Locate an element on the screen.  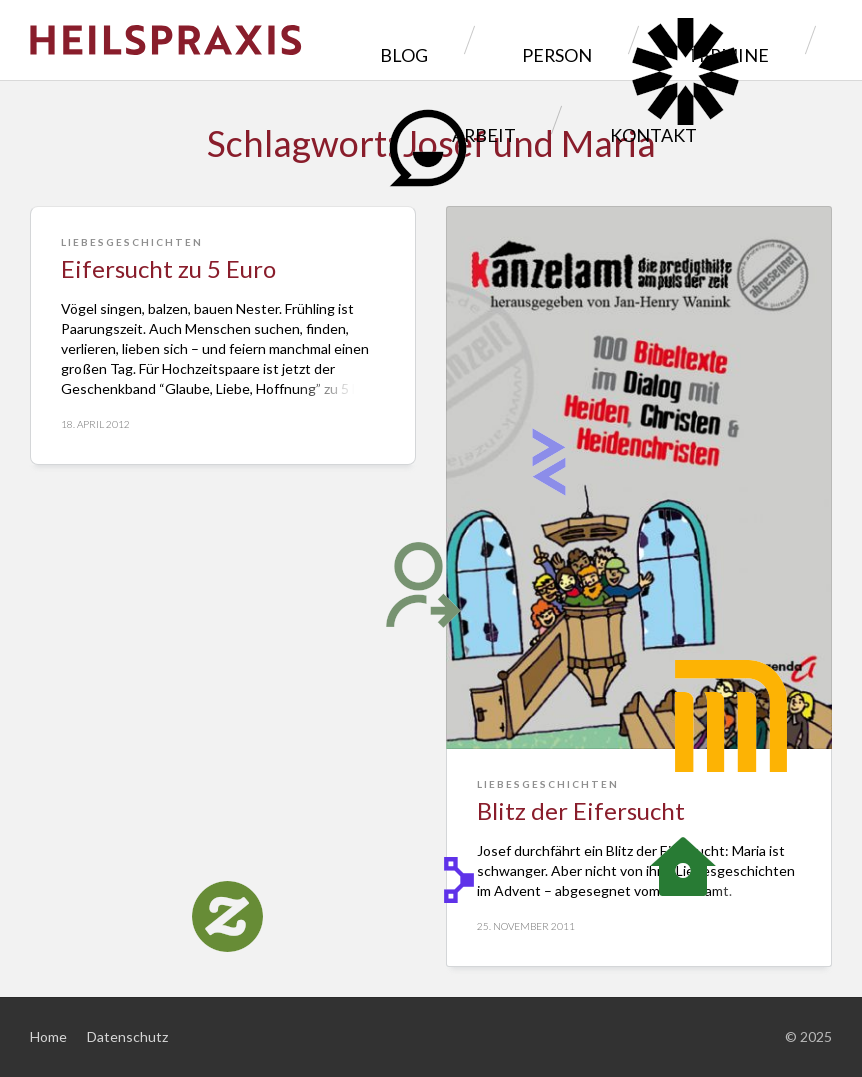
JSON Web Tokens (JWT) technology or integration is located at coordinates (685, 71).